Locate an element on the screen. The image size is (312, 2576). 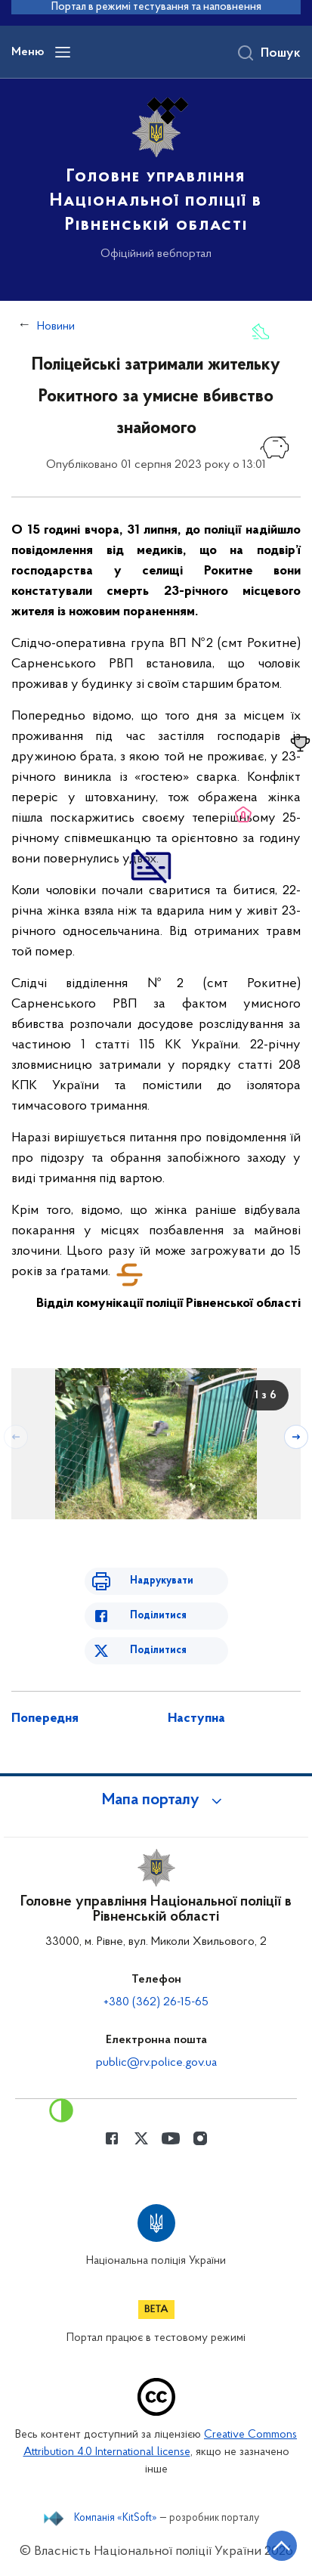
track your running or walking activity is located at coordinates (260, 332).